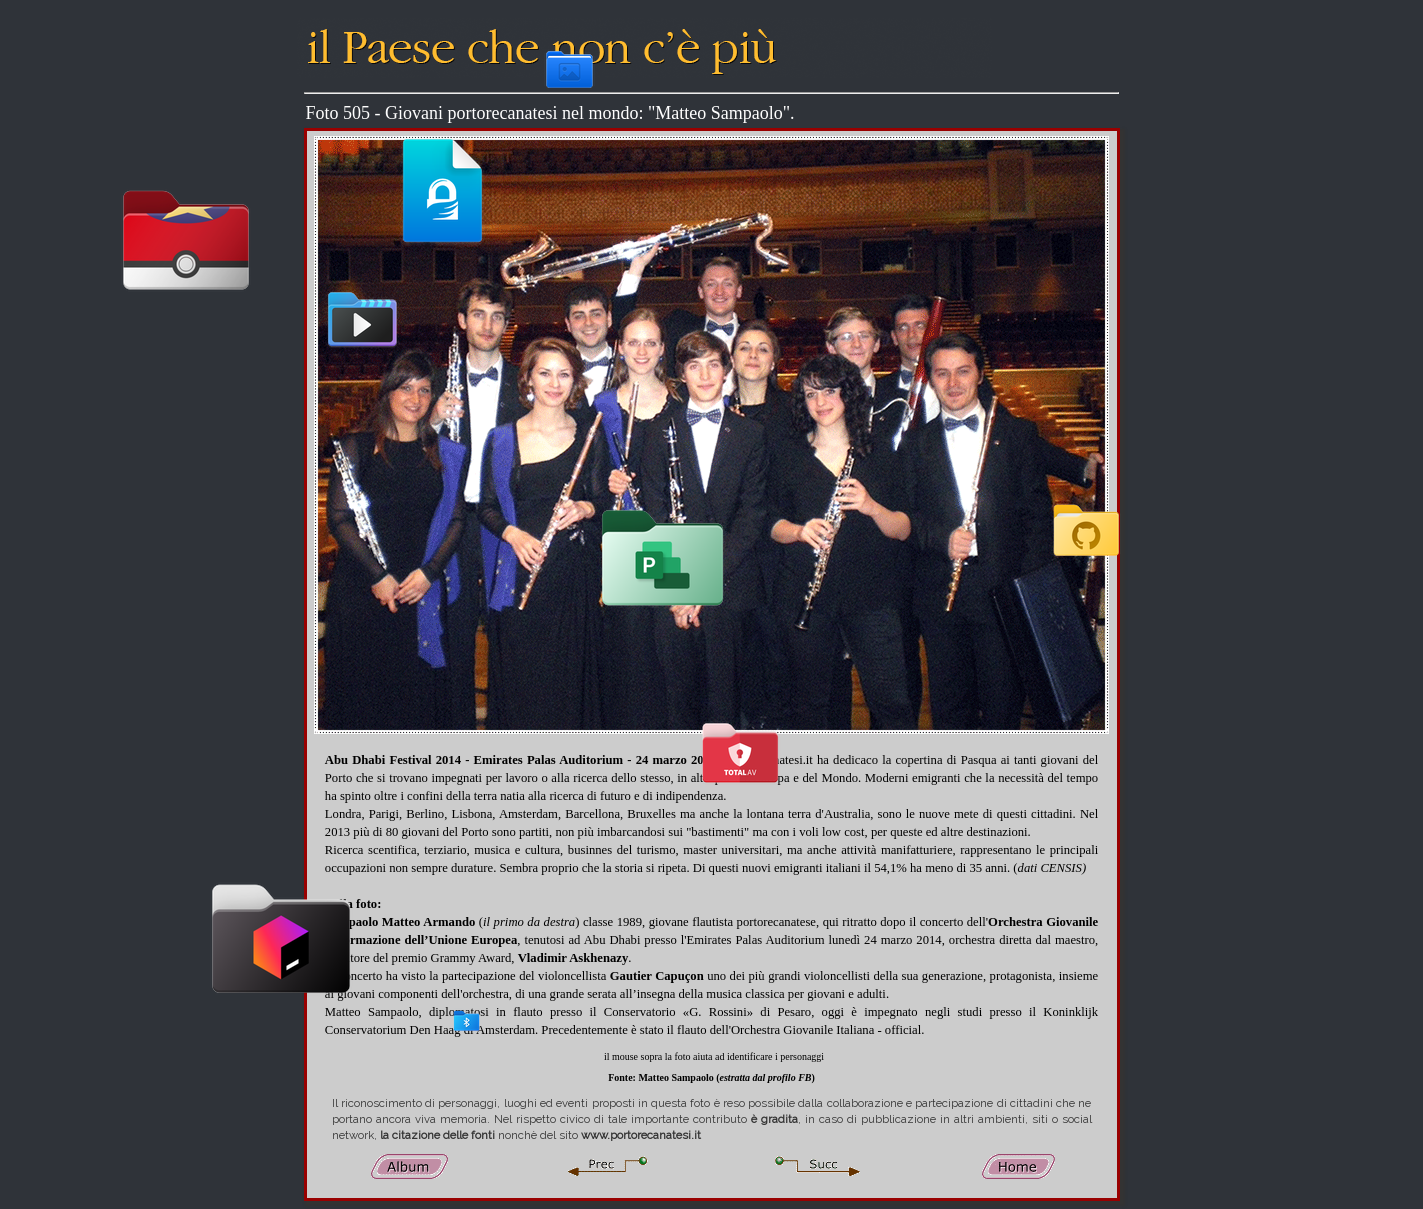 The height and width of the screenshot is (1209, 1423). I want to click on open folder containing JetBrains Toolbox projects, so click(280, 942).